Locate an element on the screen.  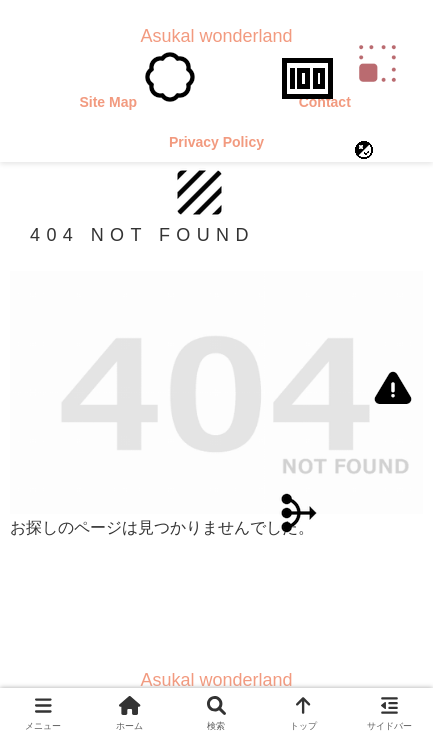
indicates a badge or achievement placeholder is located at coordinates (170, 77).